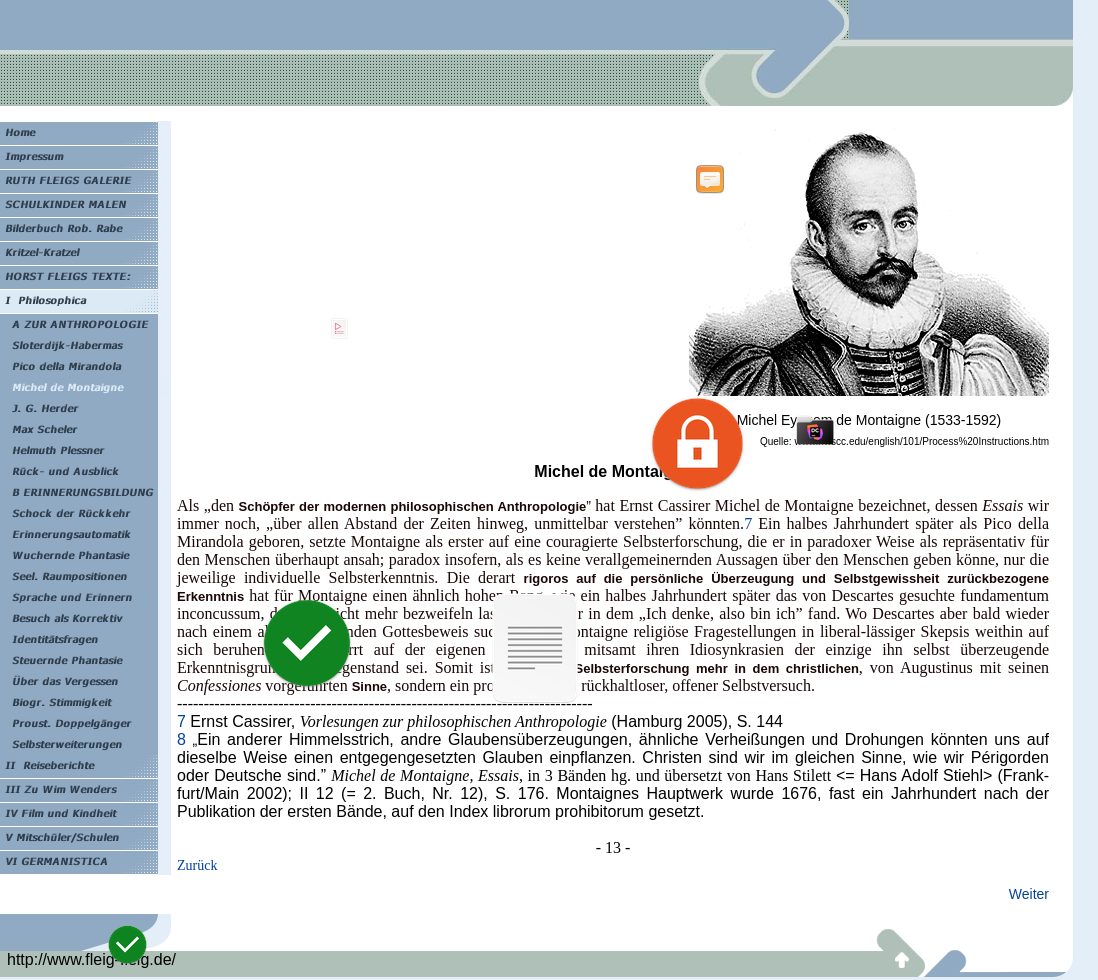 The height and width of the screenshot is (980, 1098). What do you see at coordinates (535, 648) in the screenshot?
I see `indicates a file or folder contains documents` at bounding box center [535, 648].